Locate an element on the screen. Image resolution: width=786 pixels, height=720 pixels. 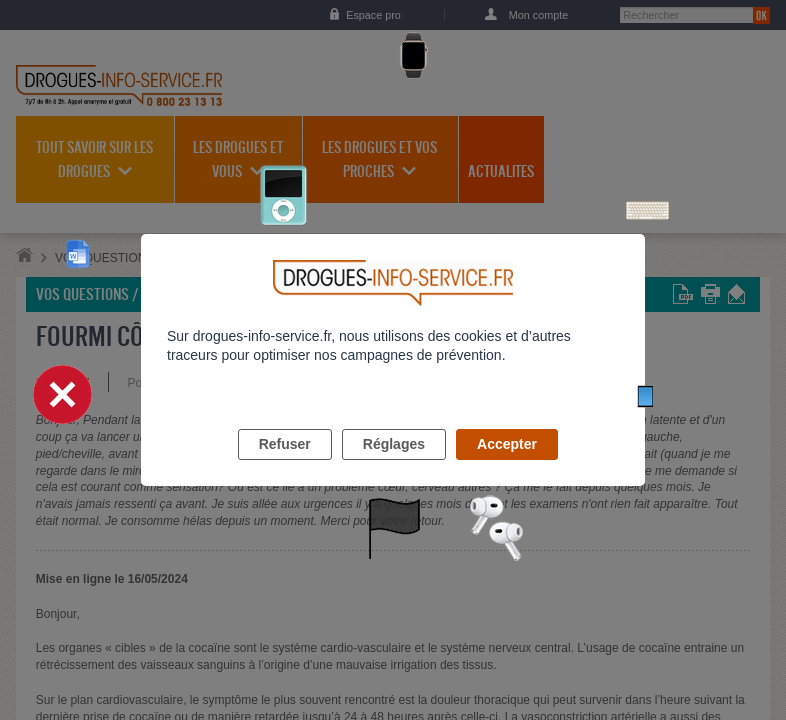
open a Microsoft Word document is located at coordinates (78, 254).